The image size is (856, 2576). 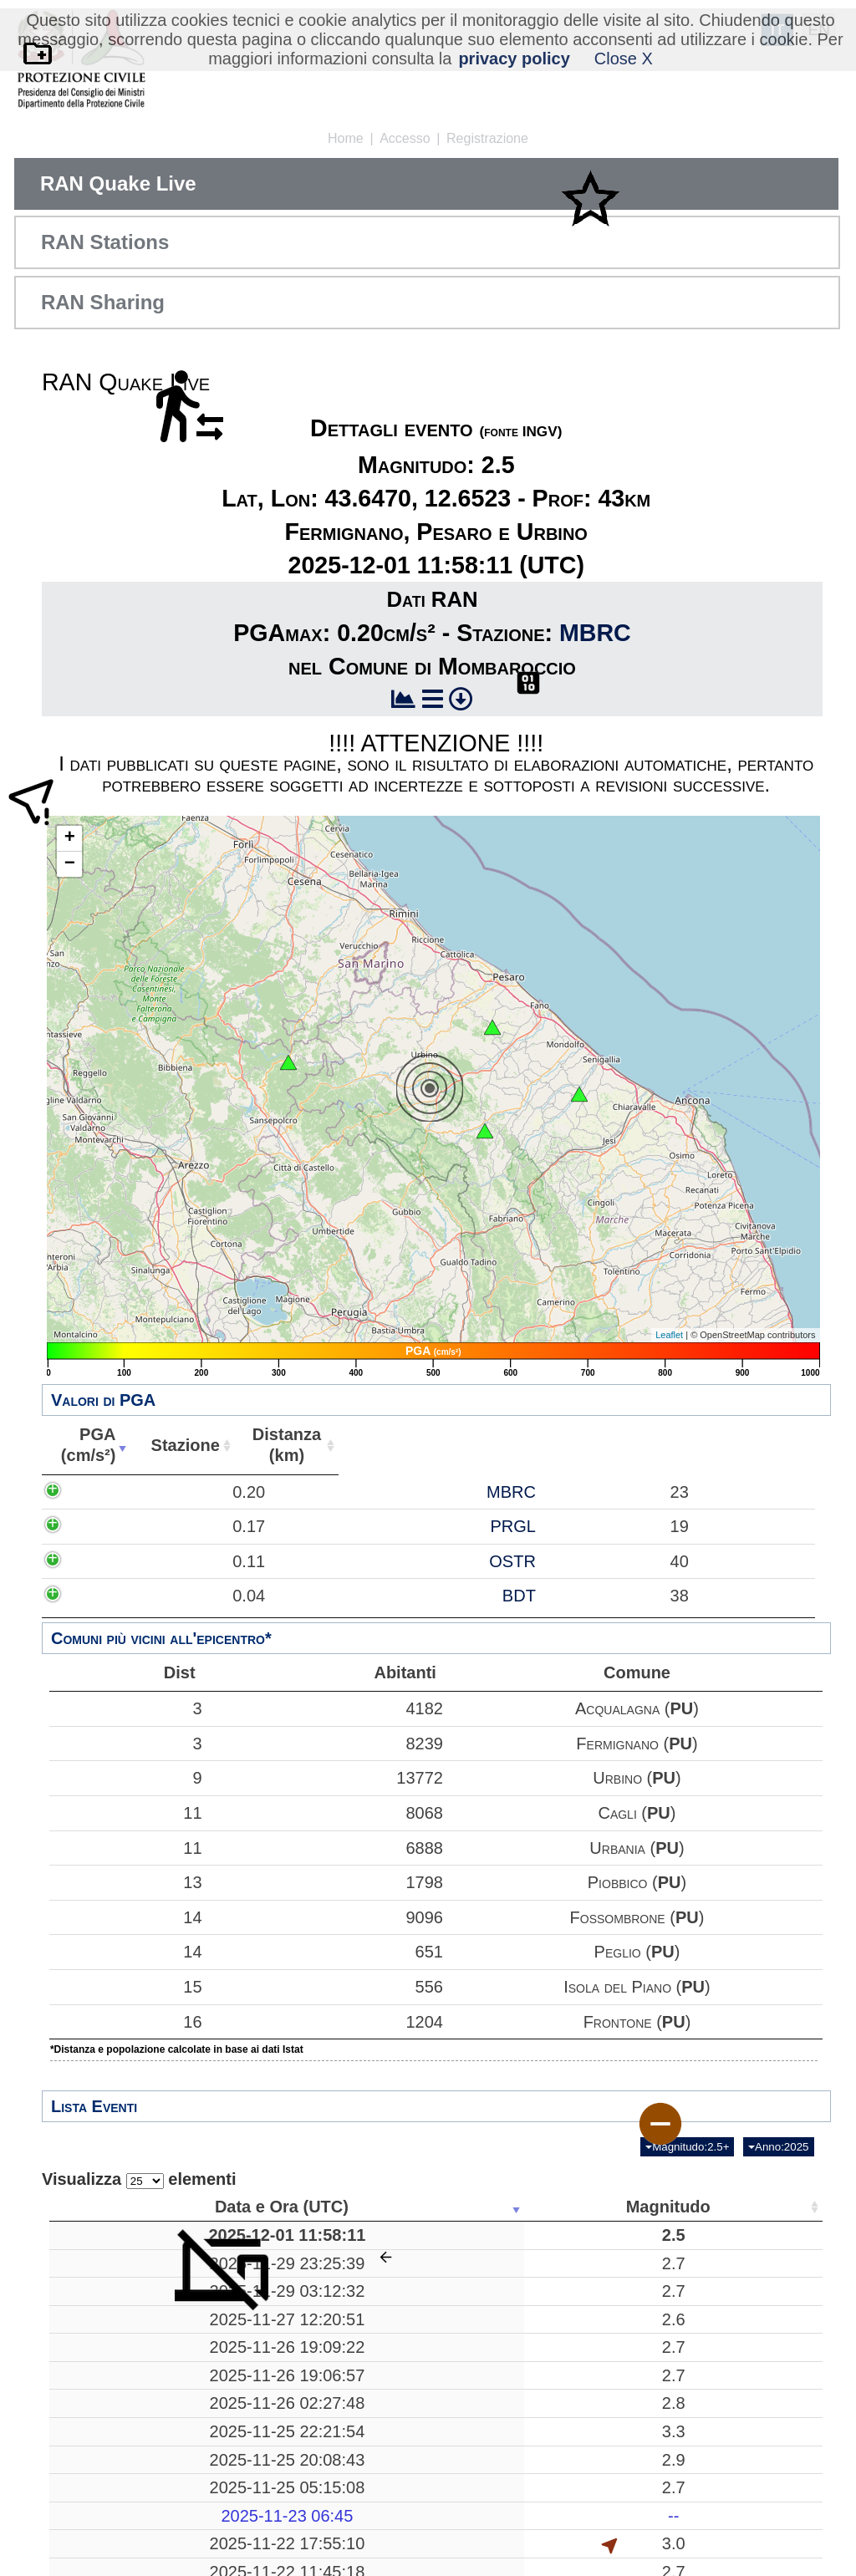 I want to click on transfer between transit lines or platforms, so click(x=190, y=405).